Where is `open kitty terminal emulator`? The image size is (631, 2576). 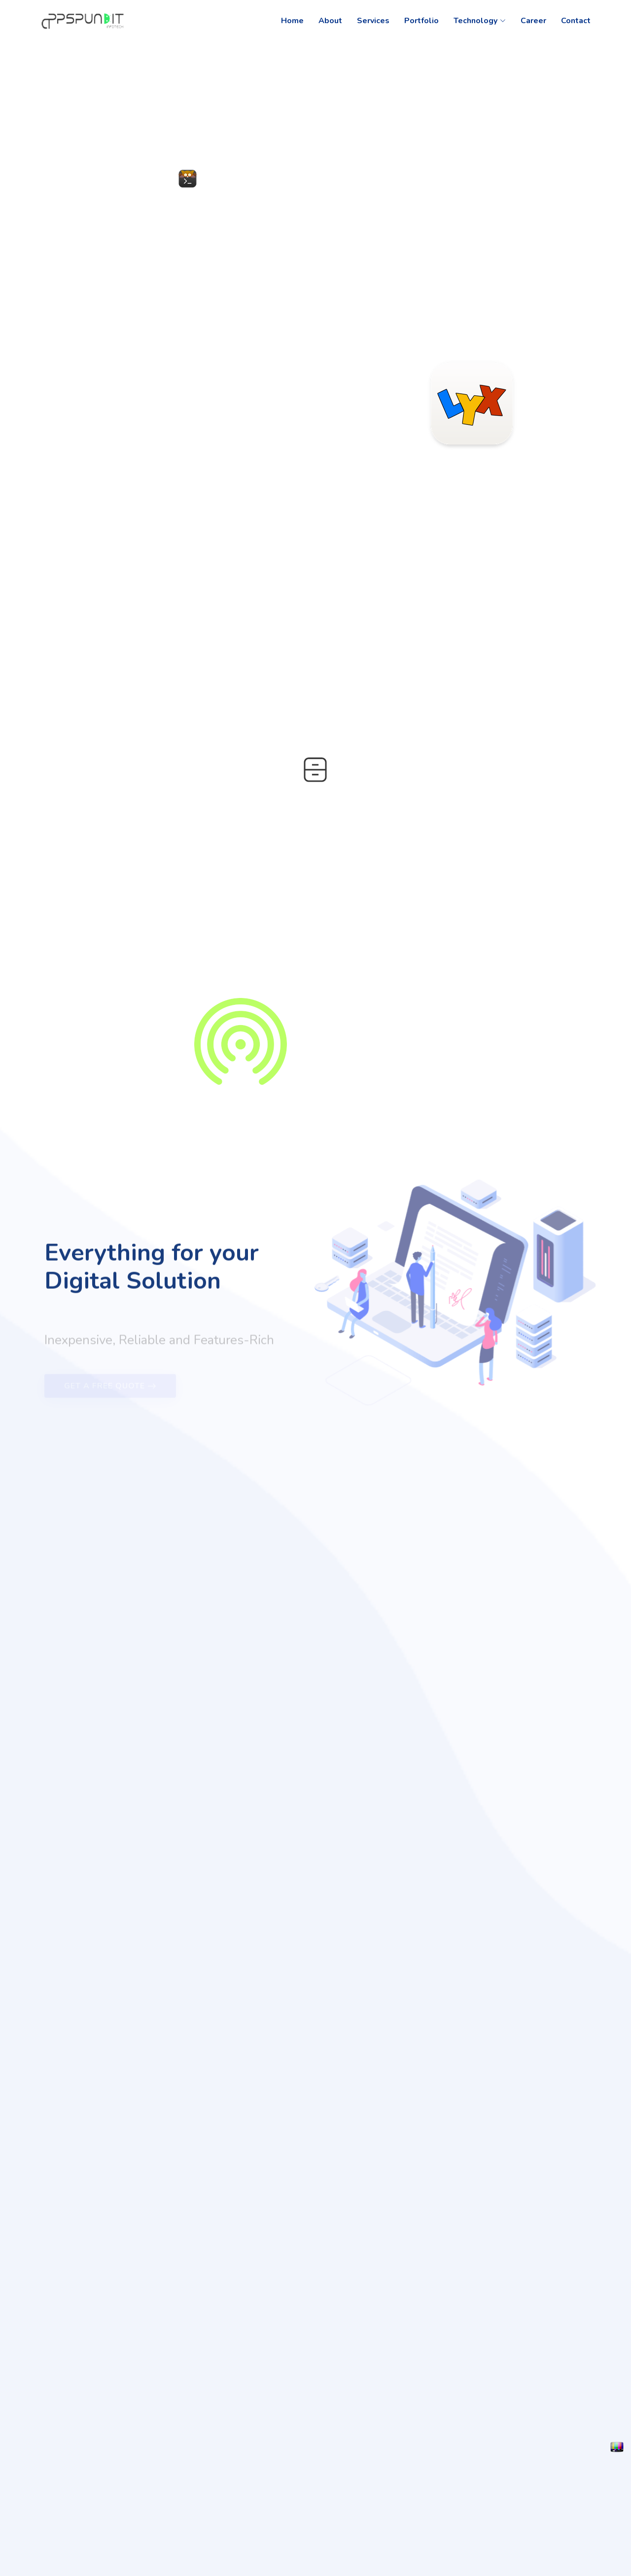 open kitty terminal emulator is located at coordinates (187, 178).